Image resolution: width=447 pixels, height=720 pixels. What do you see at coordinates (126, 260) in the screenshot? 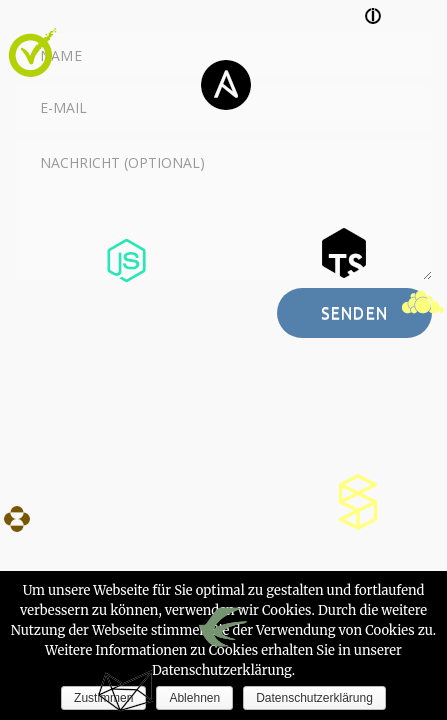
I see `Node.js logo` at bounding box center [126, 260].